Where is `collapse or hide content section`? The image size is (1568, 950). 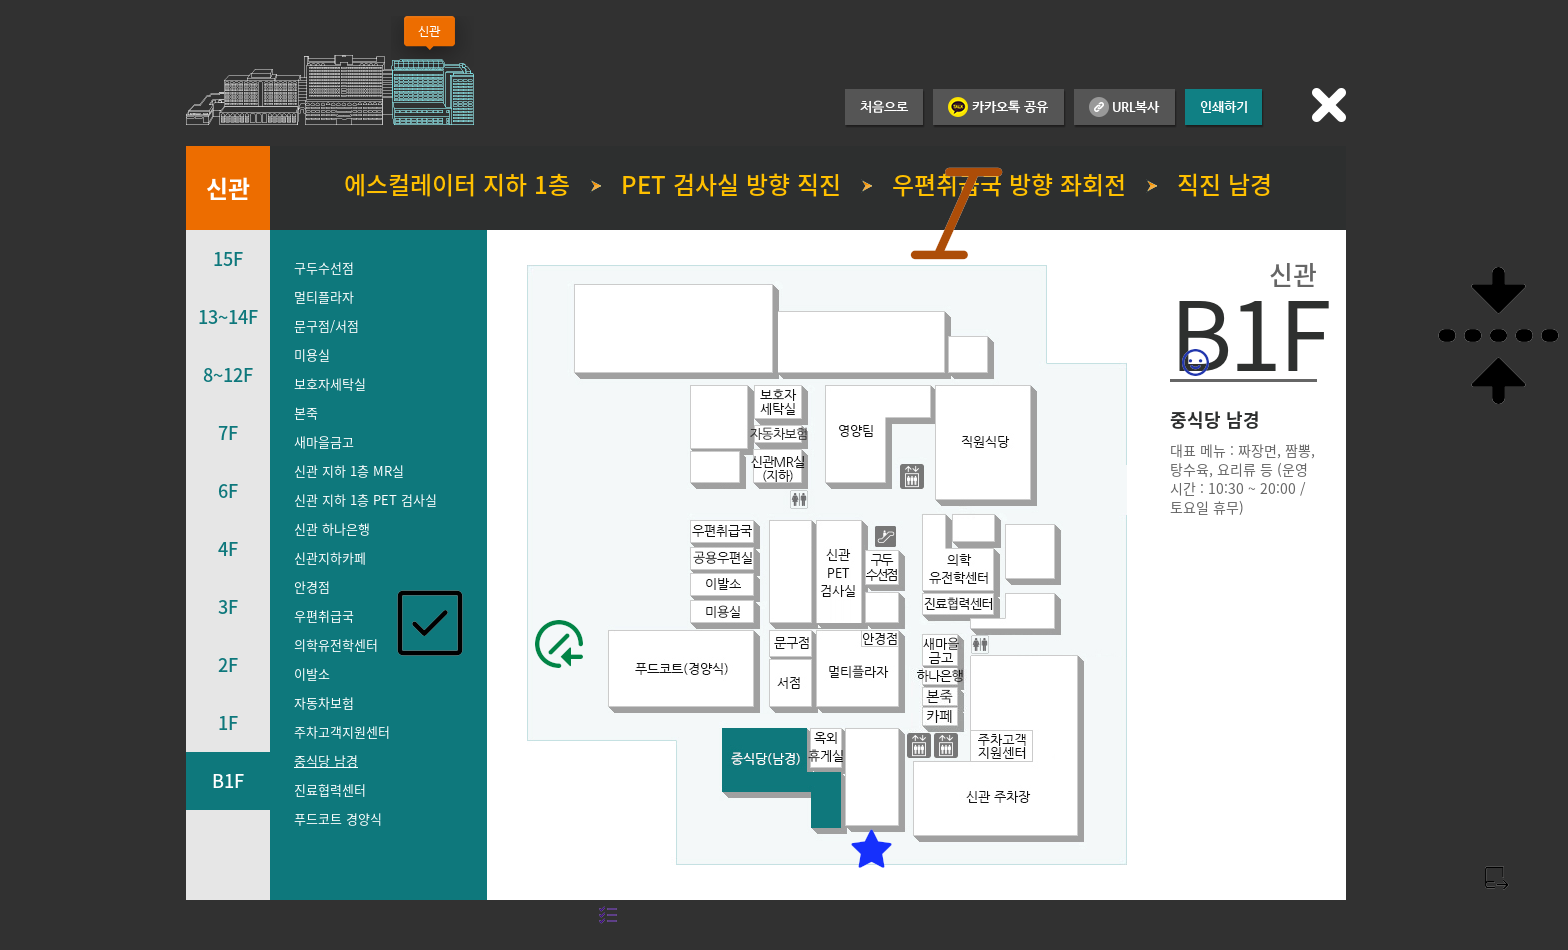 collapse or hide content section is located at coordinates (1498, 335).